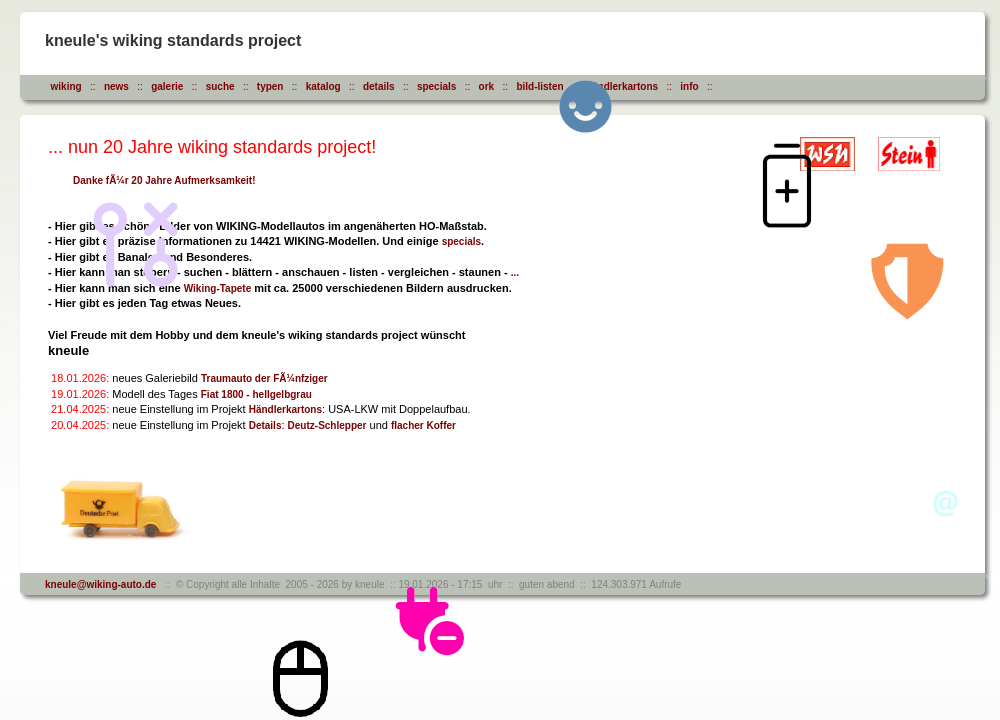 The image size is (1000, 720). Describe the element at coordinates (135, 244) in the screenshot. I see `indicates a closed or rejected pull request` at that location.